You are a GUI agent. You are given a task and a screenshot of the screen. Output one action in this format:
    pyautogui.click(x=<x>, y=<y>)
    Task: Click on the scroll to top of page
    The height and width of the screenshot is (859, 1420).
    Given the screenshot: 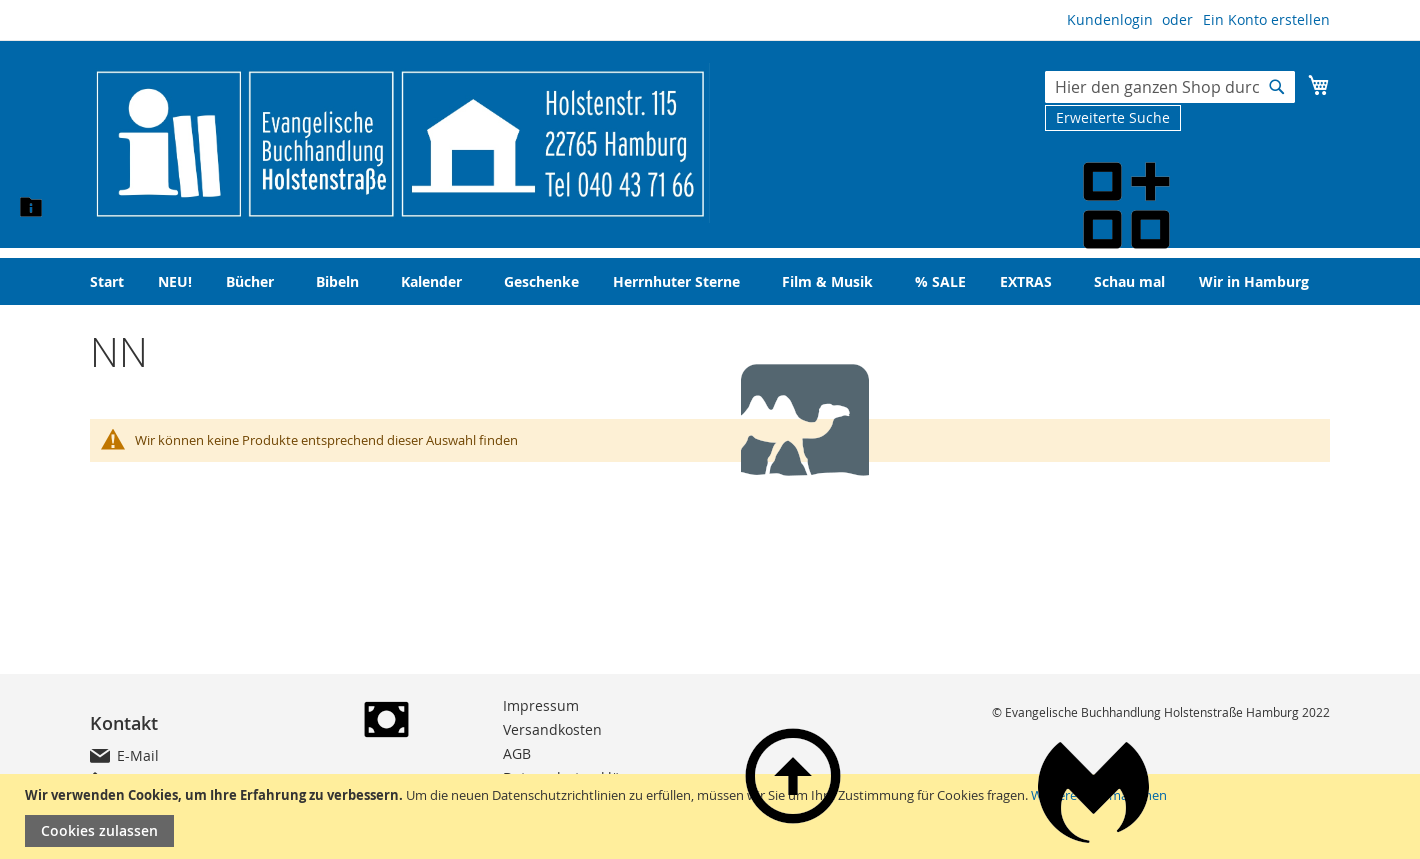 What is the action you would take?
    pyautogui.click(x=793, y=776)
    